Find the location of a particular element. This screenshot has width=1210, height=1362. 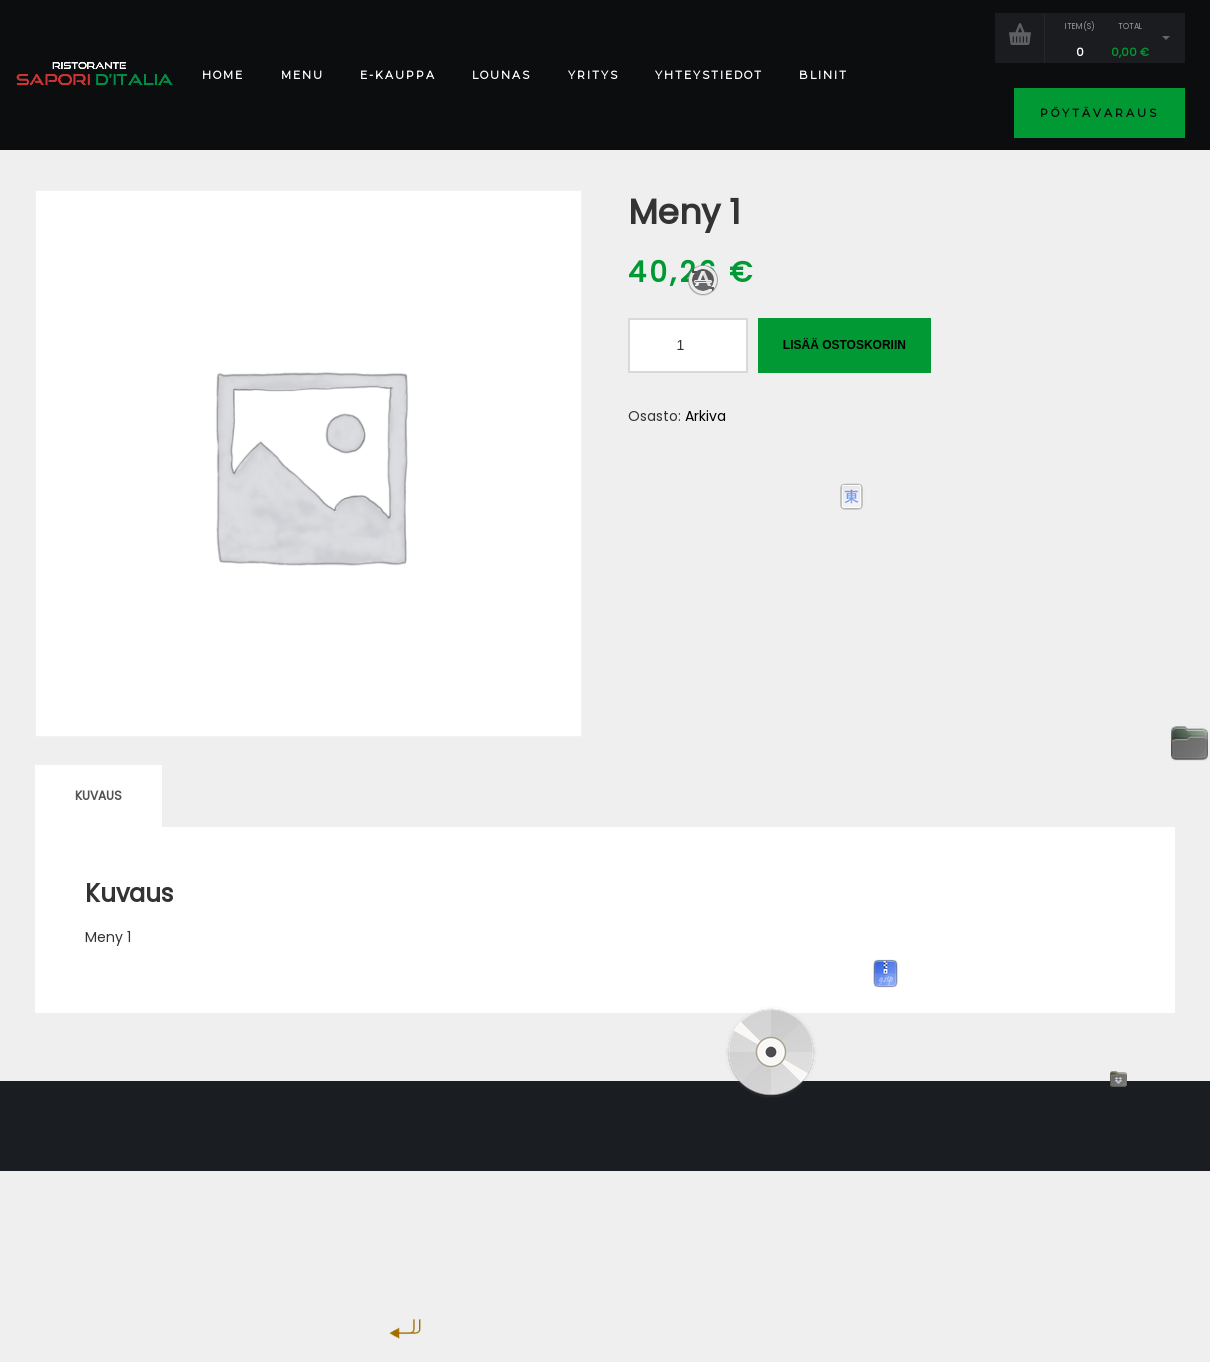

reply to all recipients of an email is located at coordinates (404, 1326).